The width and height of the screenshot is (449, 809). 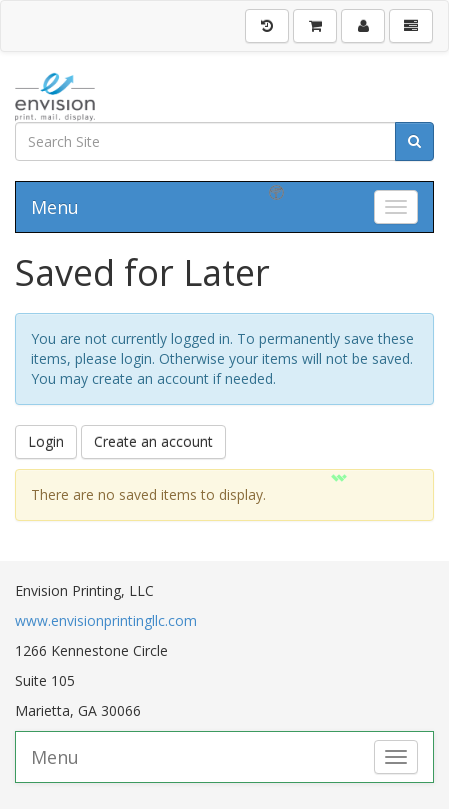 What do you see at coordinates (276, 192) in the screenshot?
I see `trade federation logo from star wars` at bounding box center [276, 192].